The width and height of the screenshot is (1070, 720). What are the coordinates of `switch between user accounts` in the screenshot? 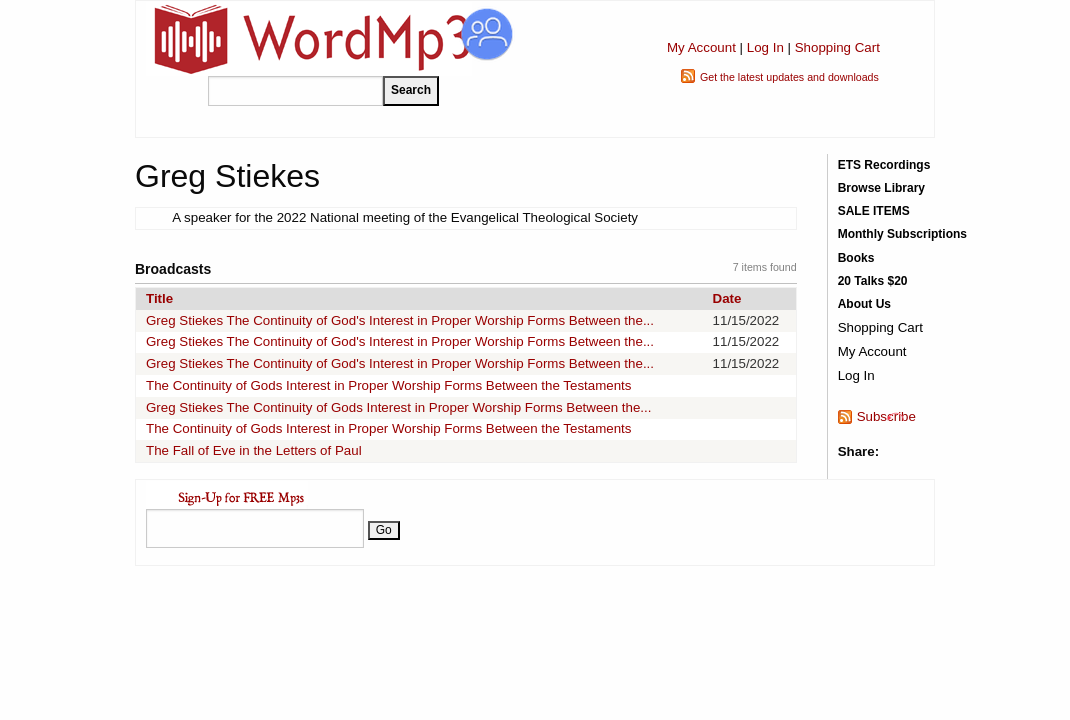 It's located at (487, 34).